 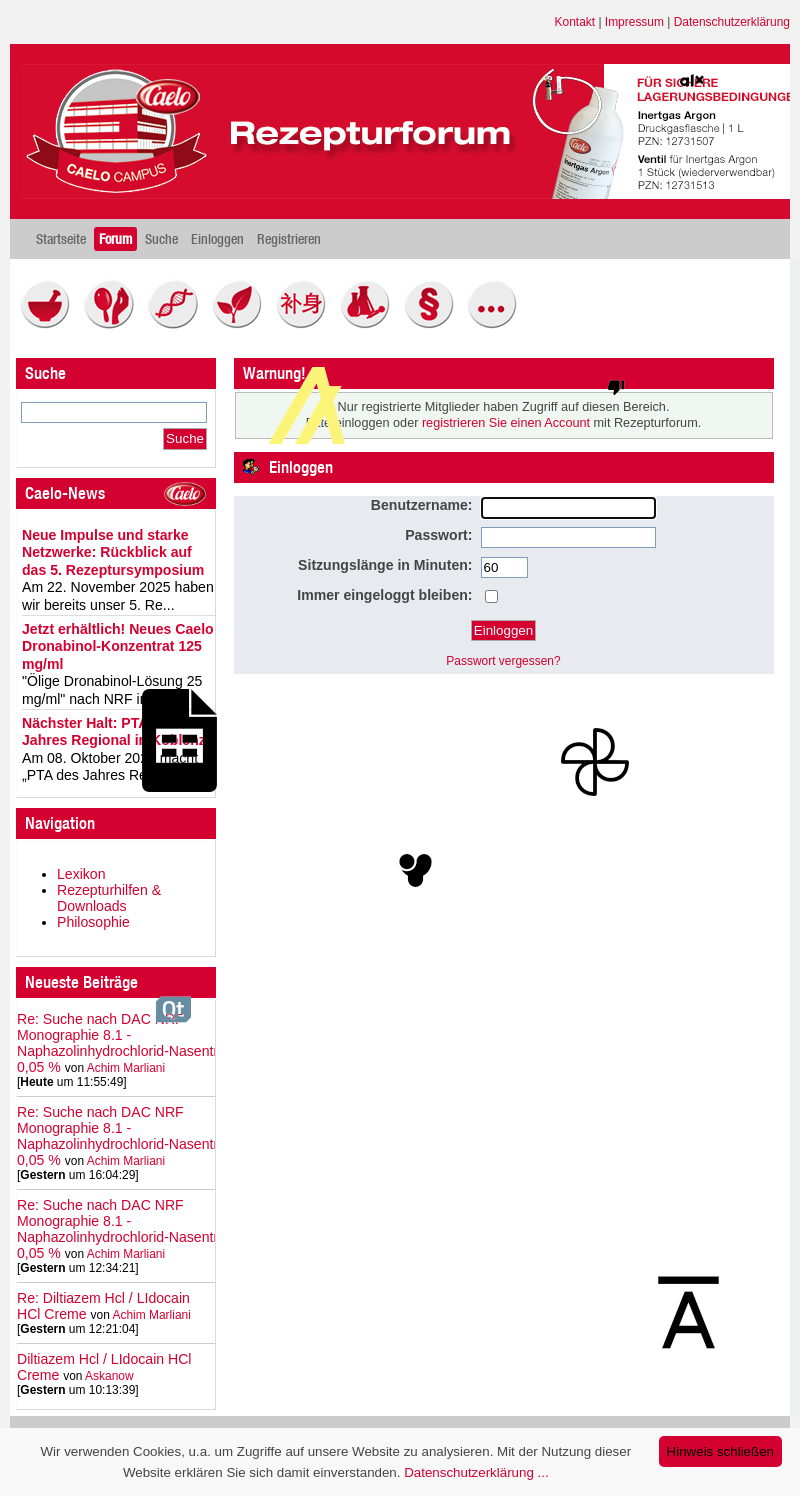 What do you see at coordinates (595, 762) in the screenshot?
I see `open google photos app` at bounding box center [595, 762].